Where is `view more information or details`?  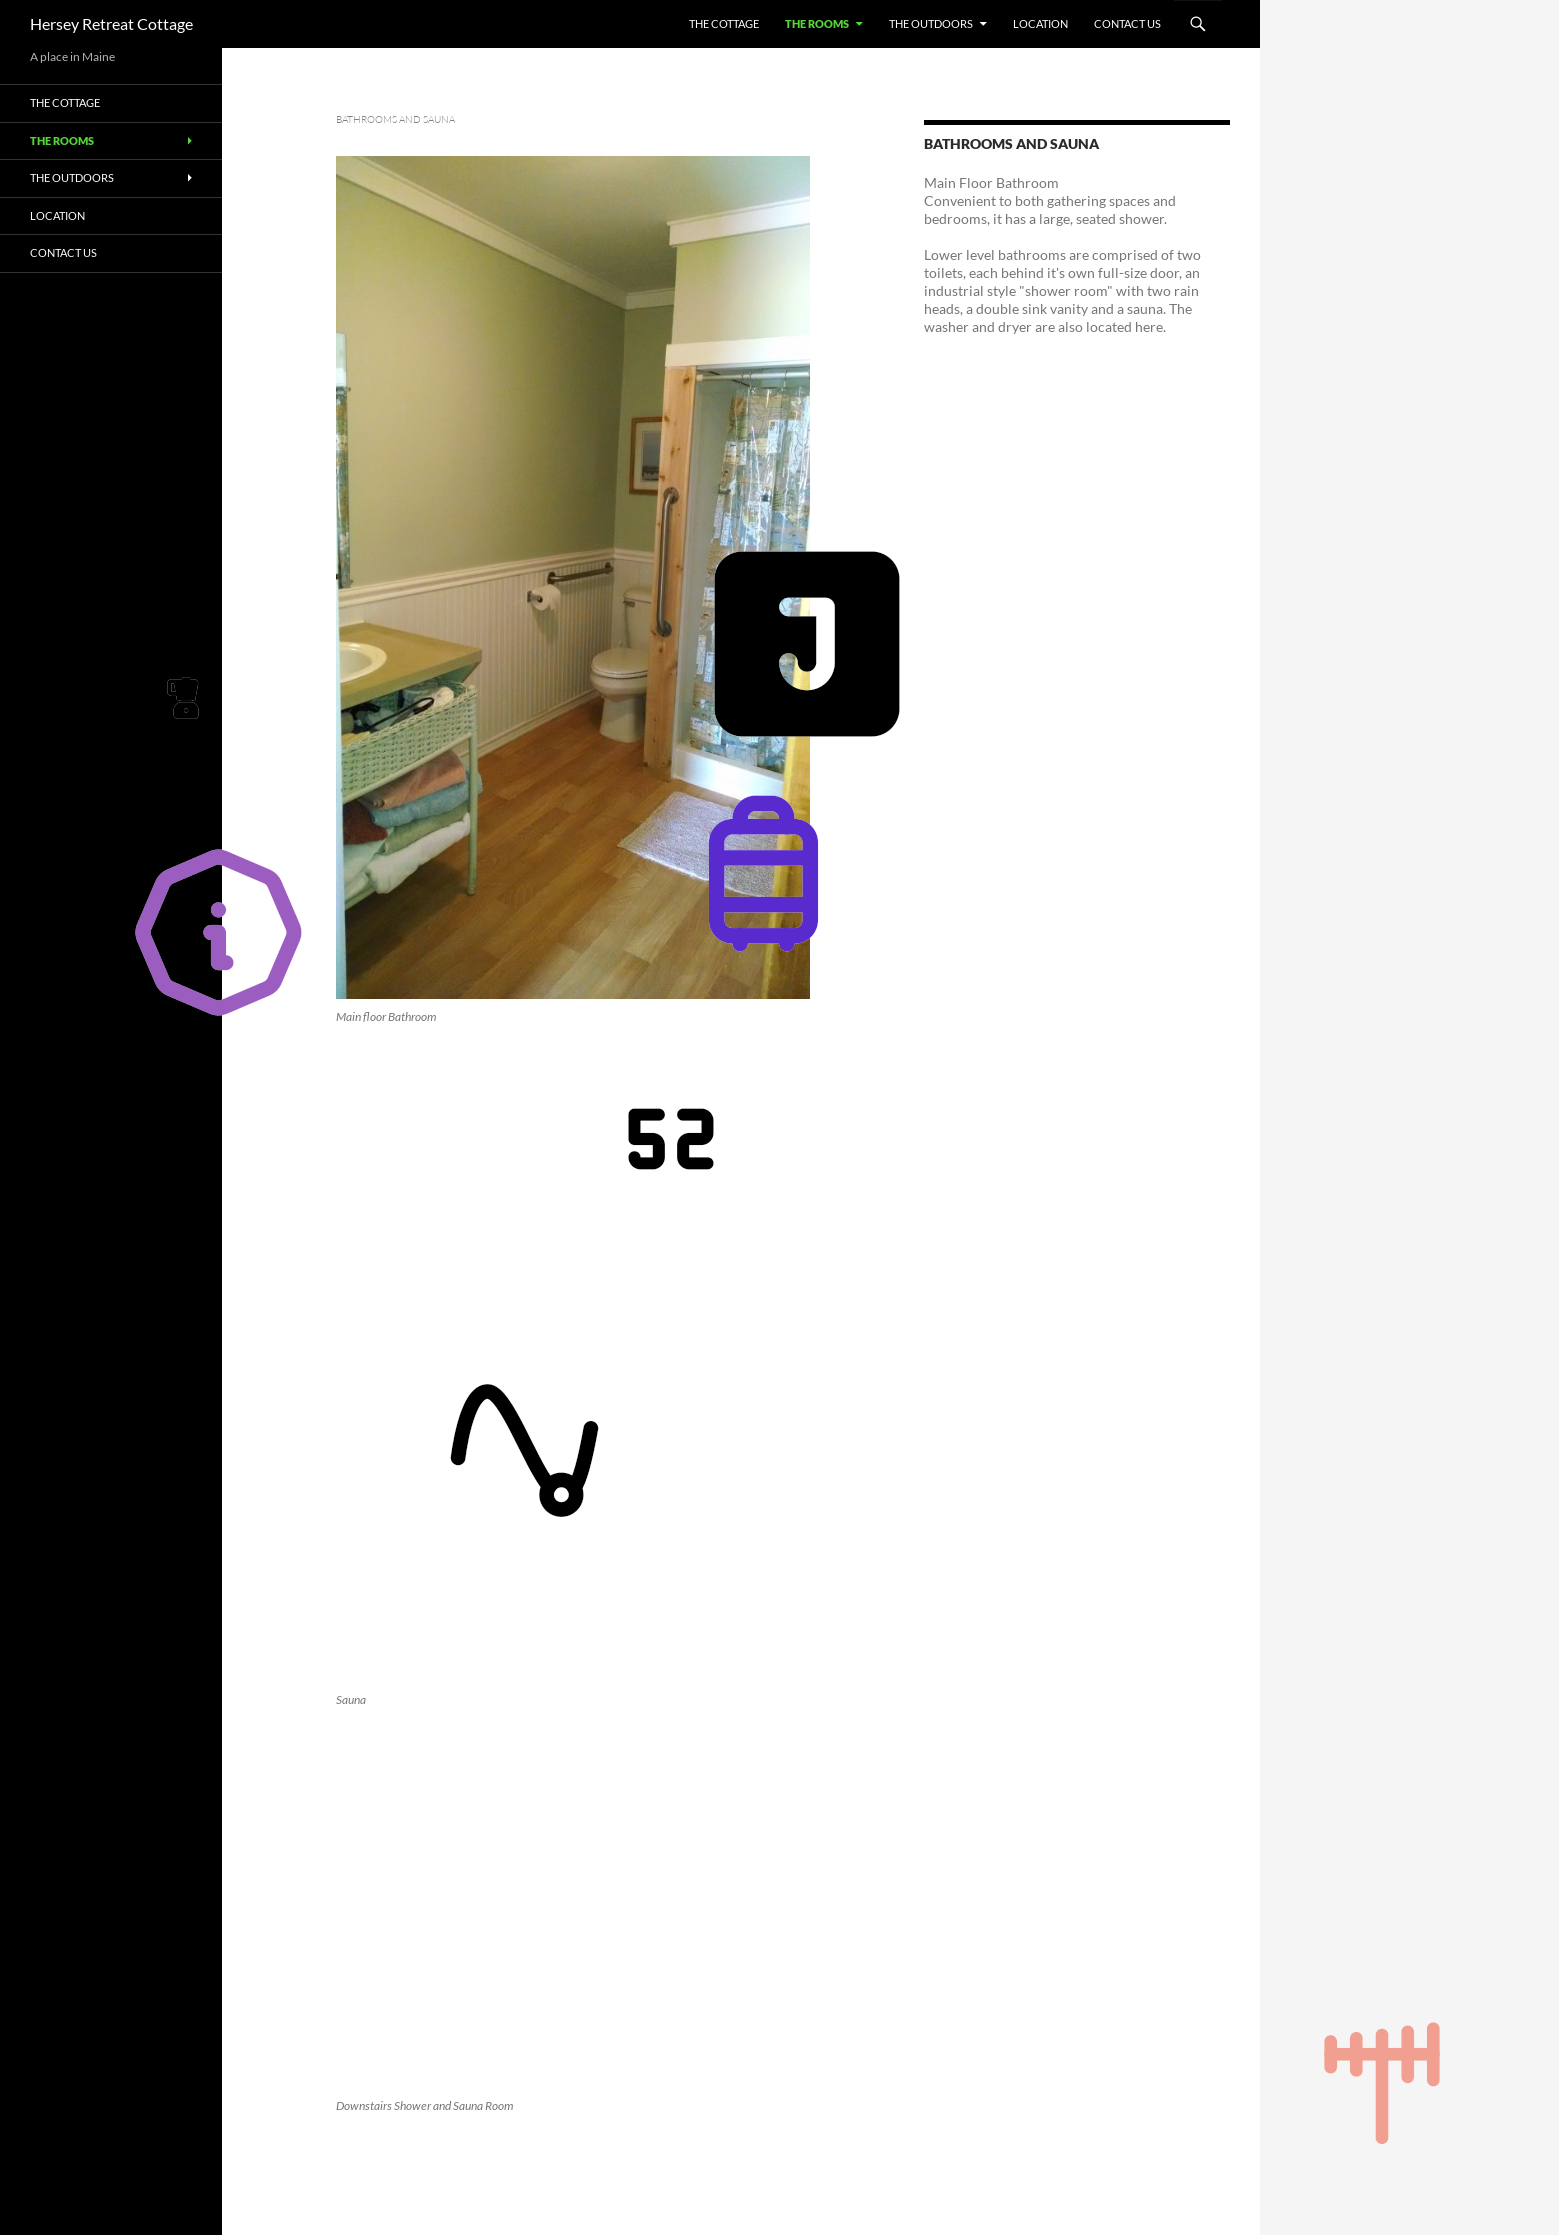
view more information or details is located at coordinates (218, 932).